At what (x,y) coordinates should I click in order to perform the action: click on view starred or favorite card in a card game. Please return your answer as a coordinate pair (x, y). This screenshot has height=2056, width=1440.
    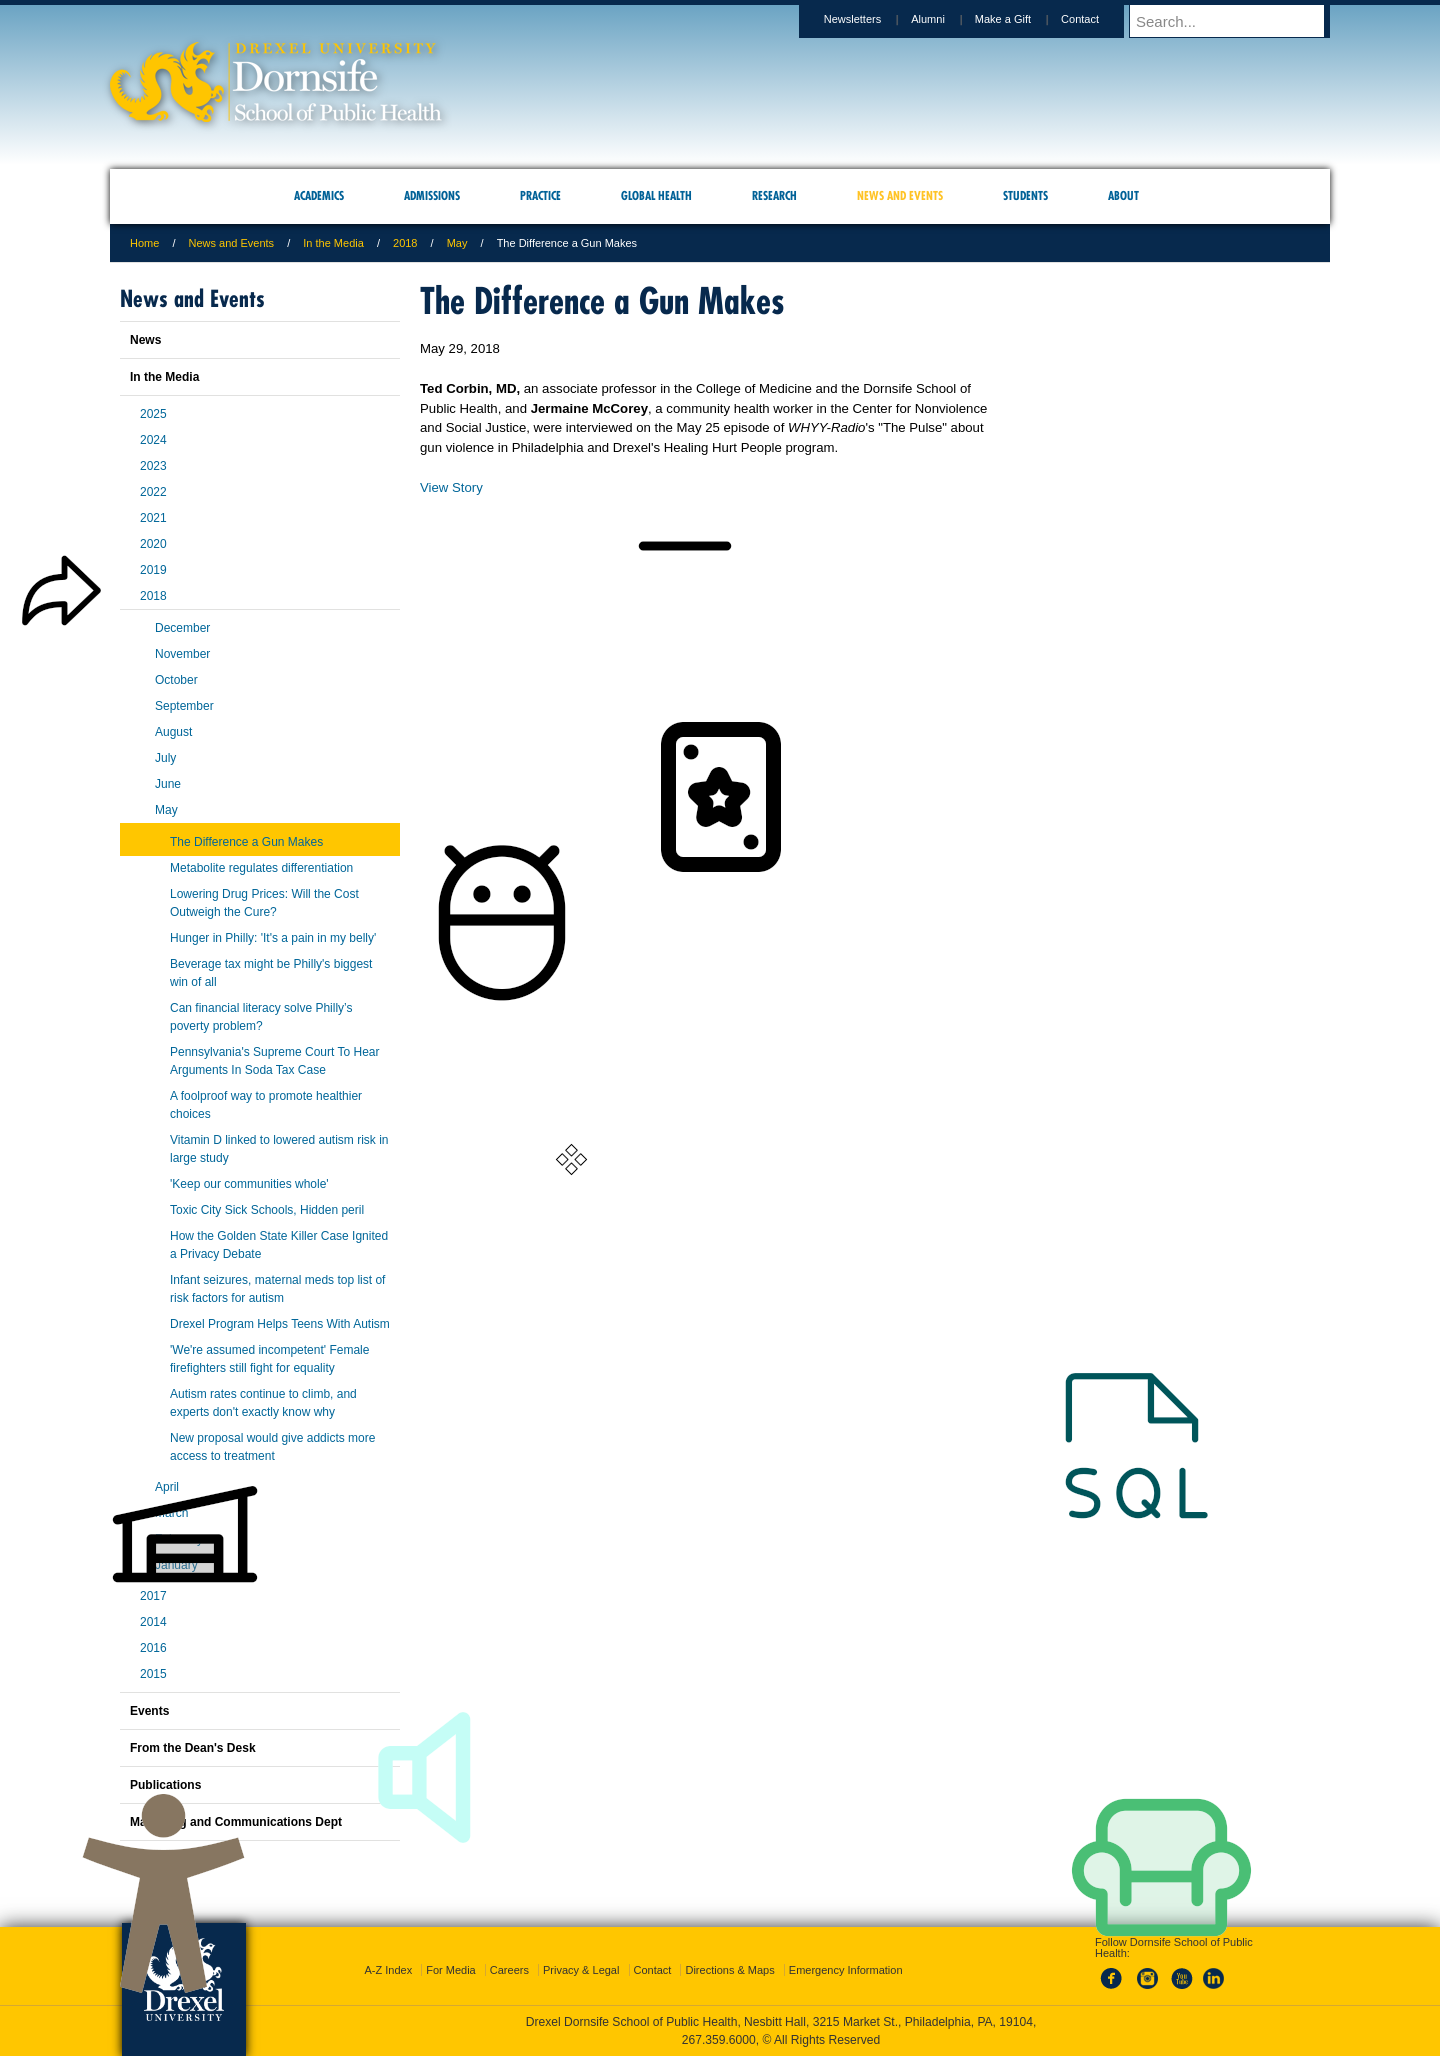
    Looking at the image, I should click on (721, 797).